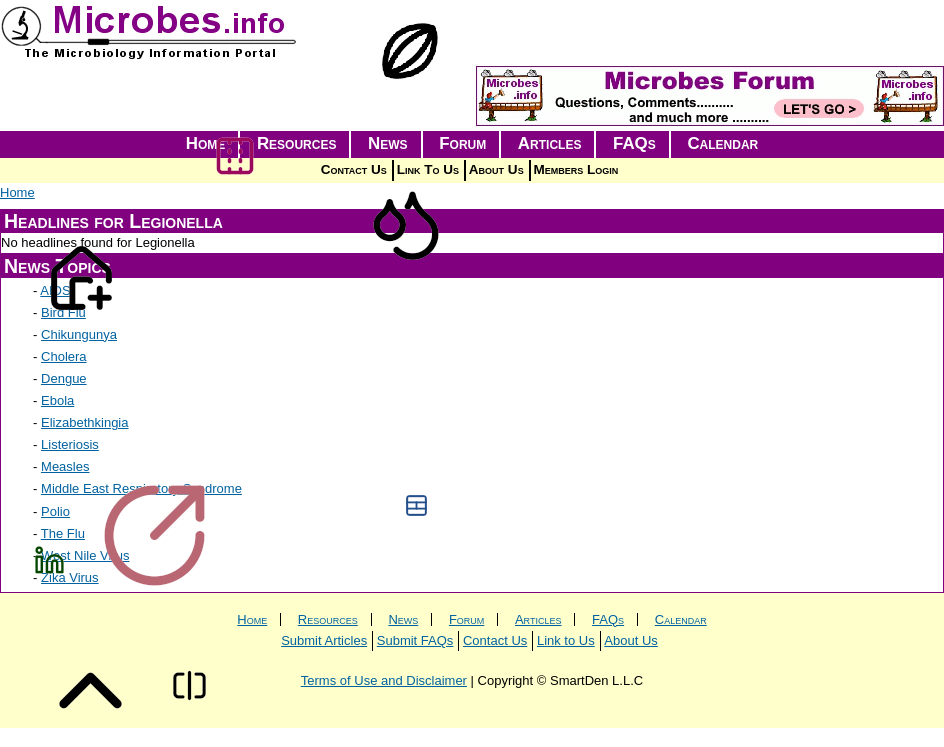 This screenshot has height=747, width=944. I want to click on indicates humidity or moisture level, so click(406, 224).